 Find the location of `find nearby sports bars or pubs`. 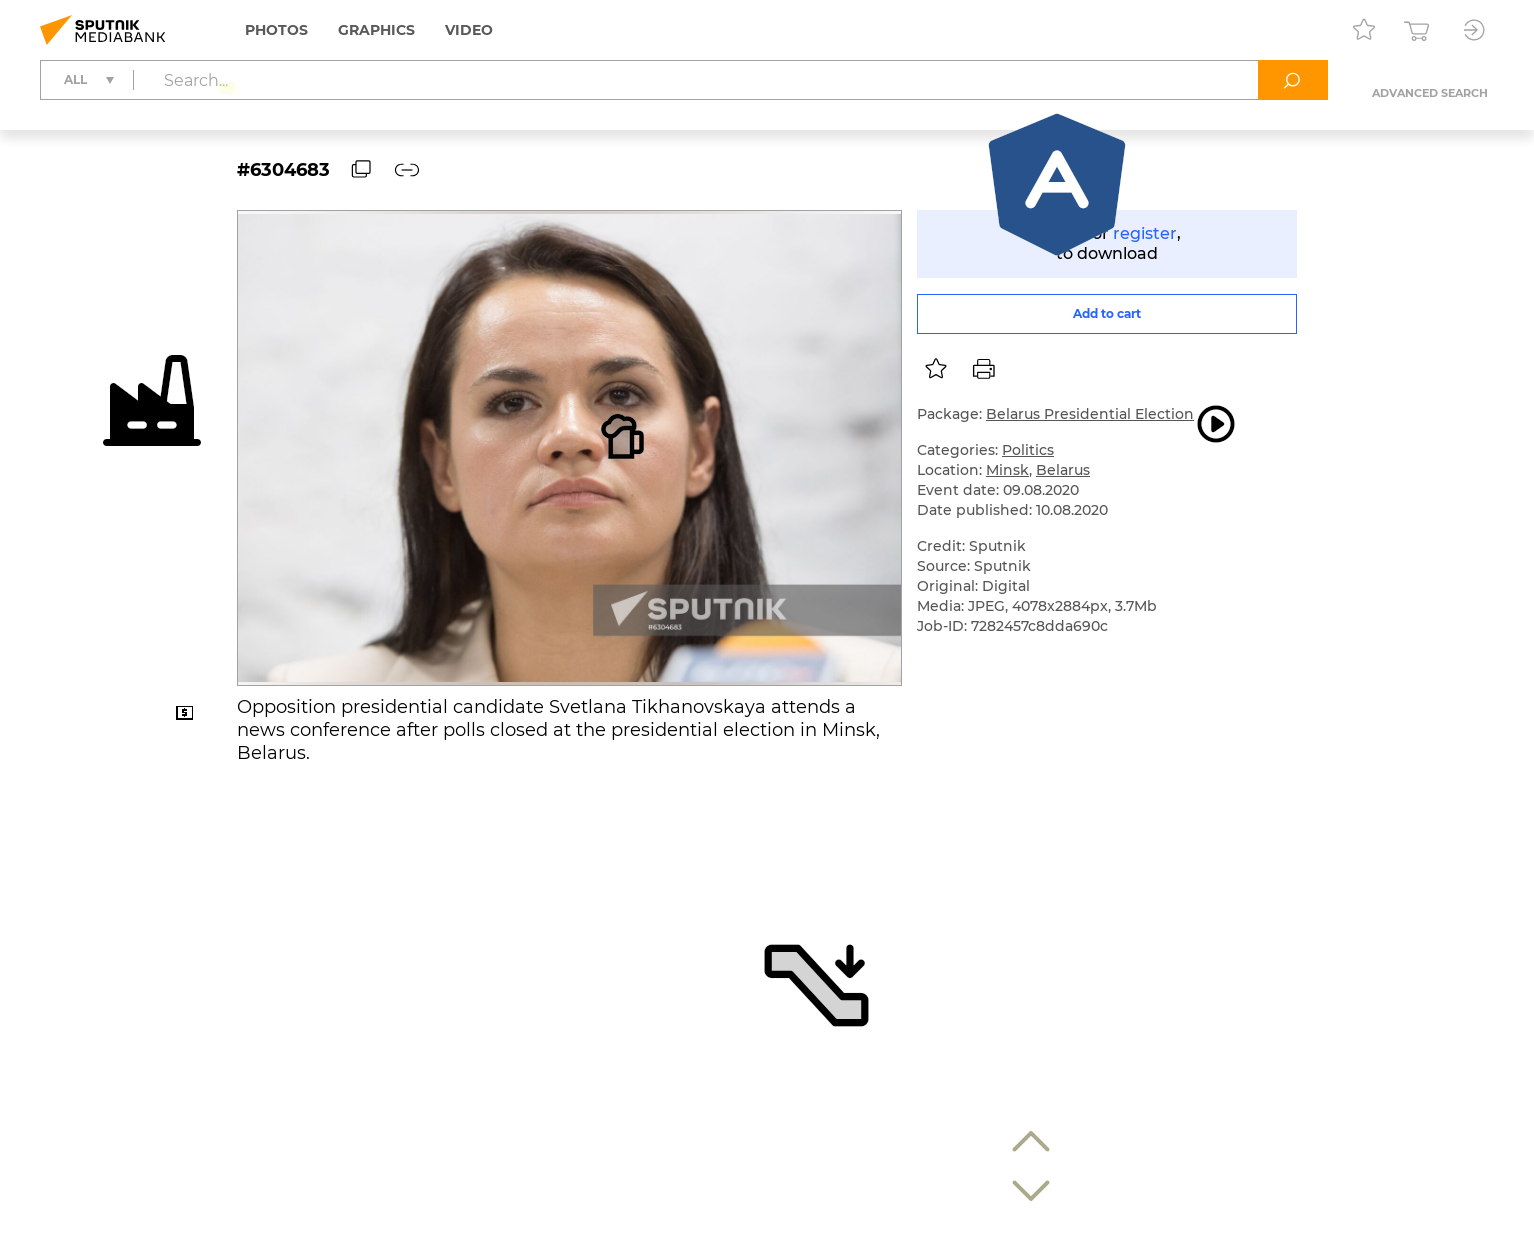

find nearby sports bars or pubs is located at coordinates (622, 437).